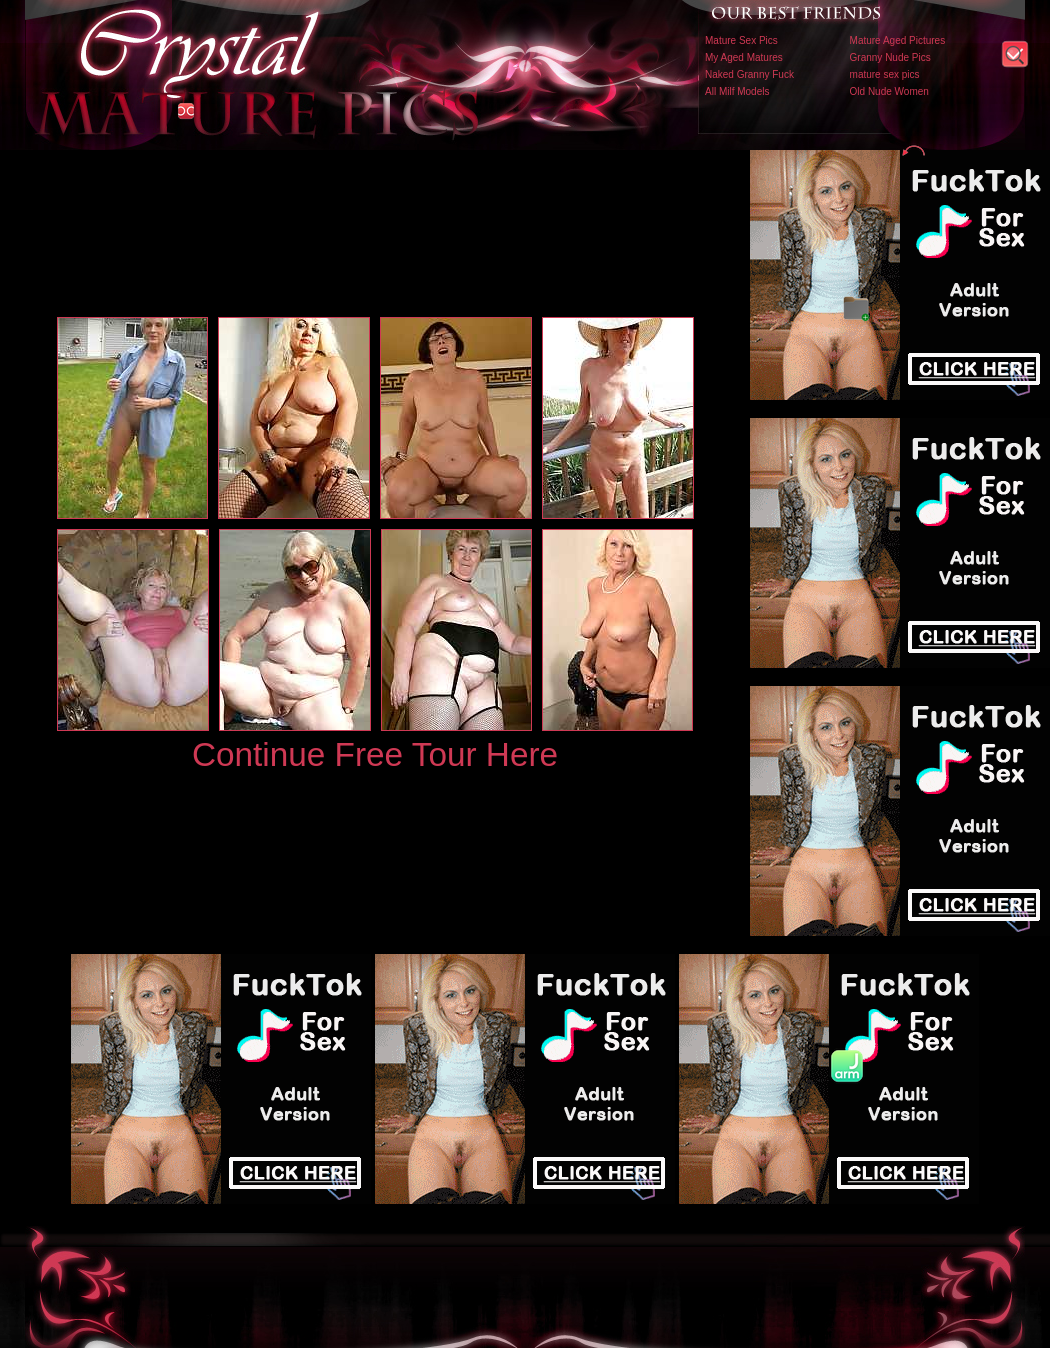  I want to click on launch JArmEmu ARM assembly emulator, so click(847, 1066).